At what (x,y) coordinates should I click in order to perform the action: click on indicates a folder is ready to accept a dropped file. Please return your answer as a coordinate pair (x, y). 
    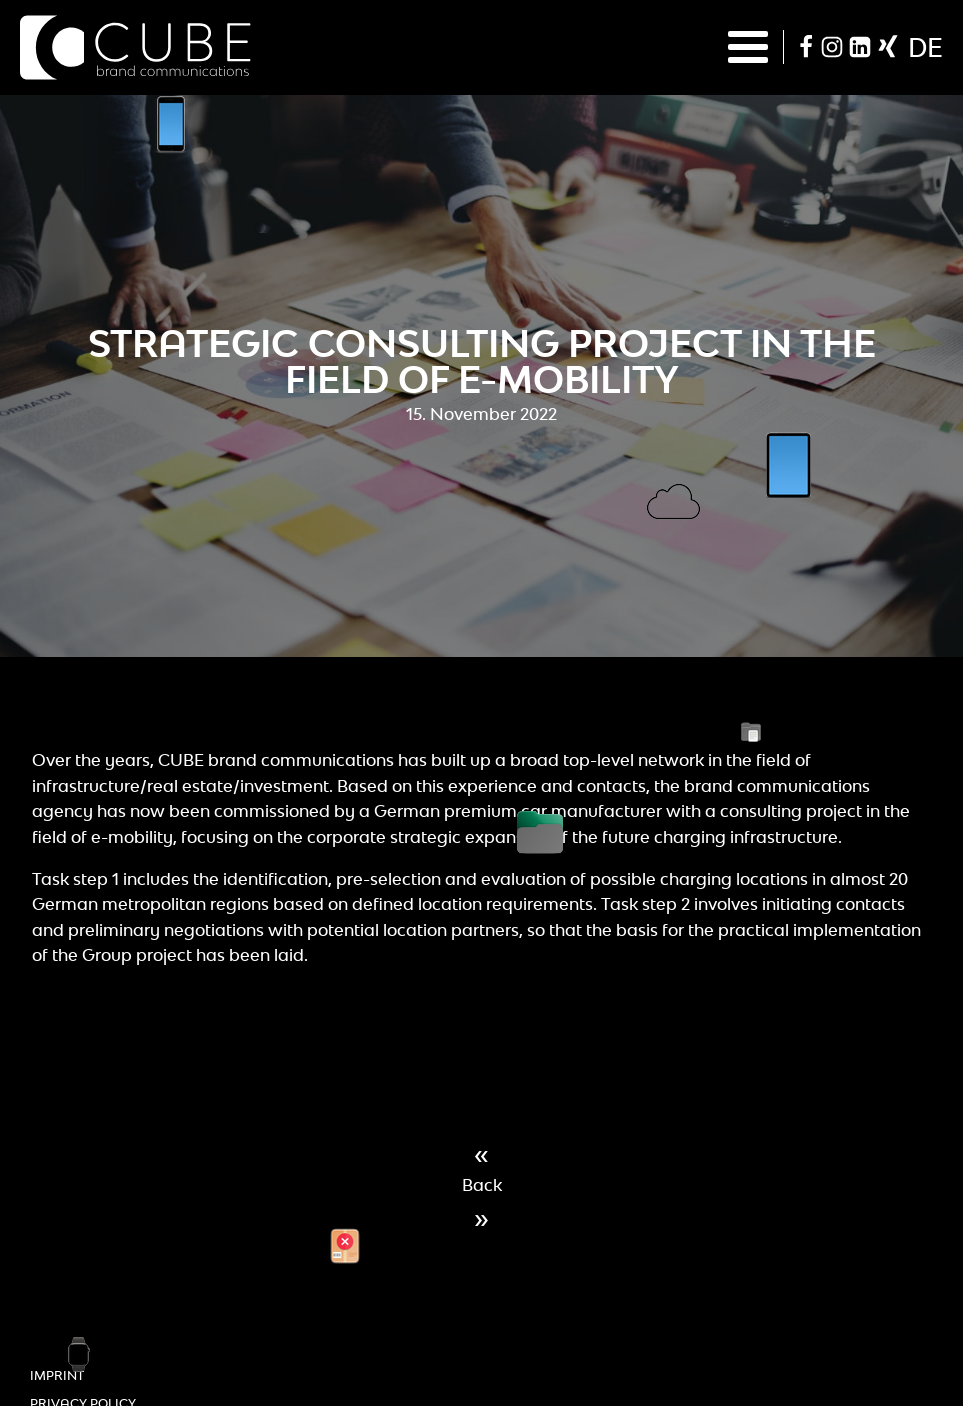
    Looking at the image, I should click on (540, 832).